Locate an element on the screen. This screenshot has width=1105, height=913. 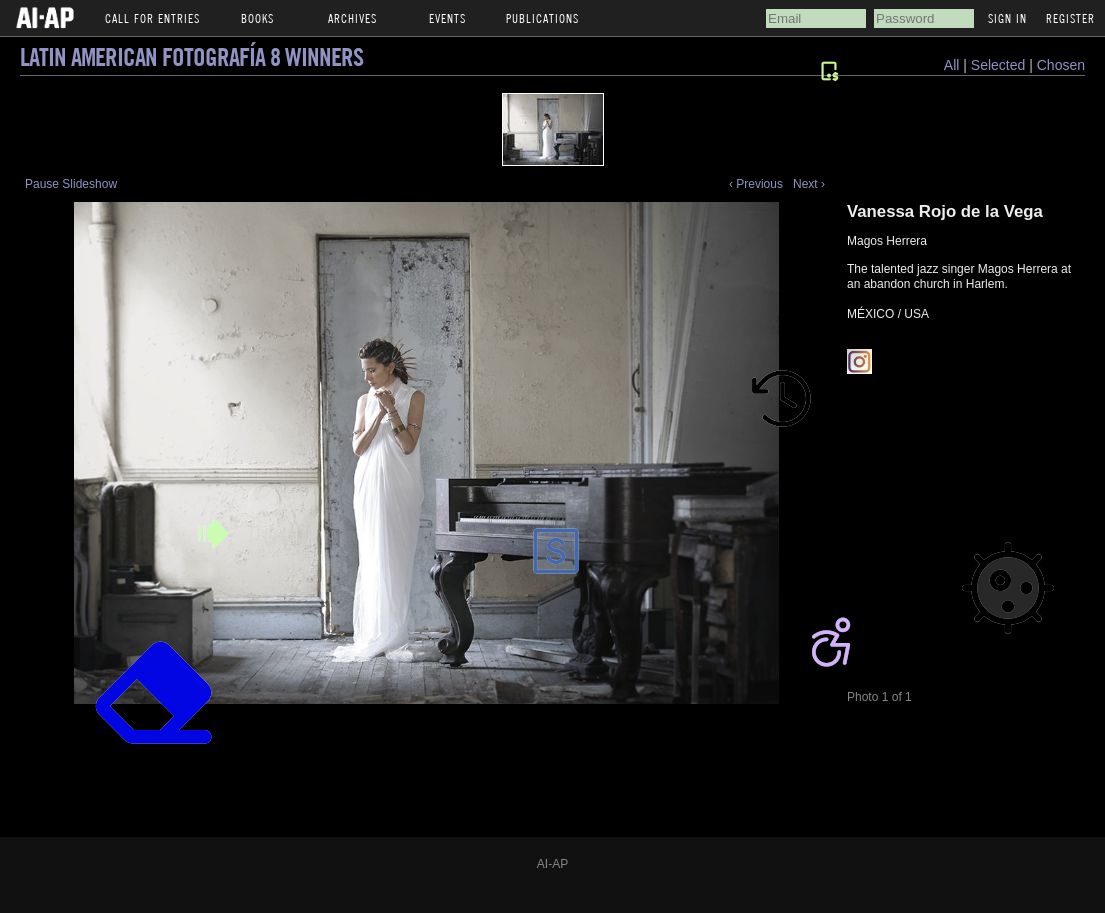
link to Stripe payment services is located at coordinates (556, 551).